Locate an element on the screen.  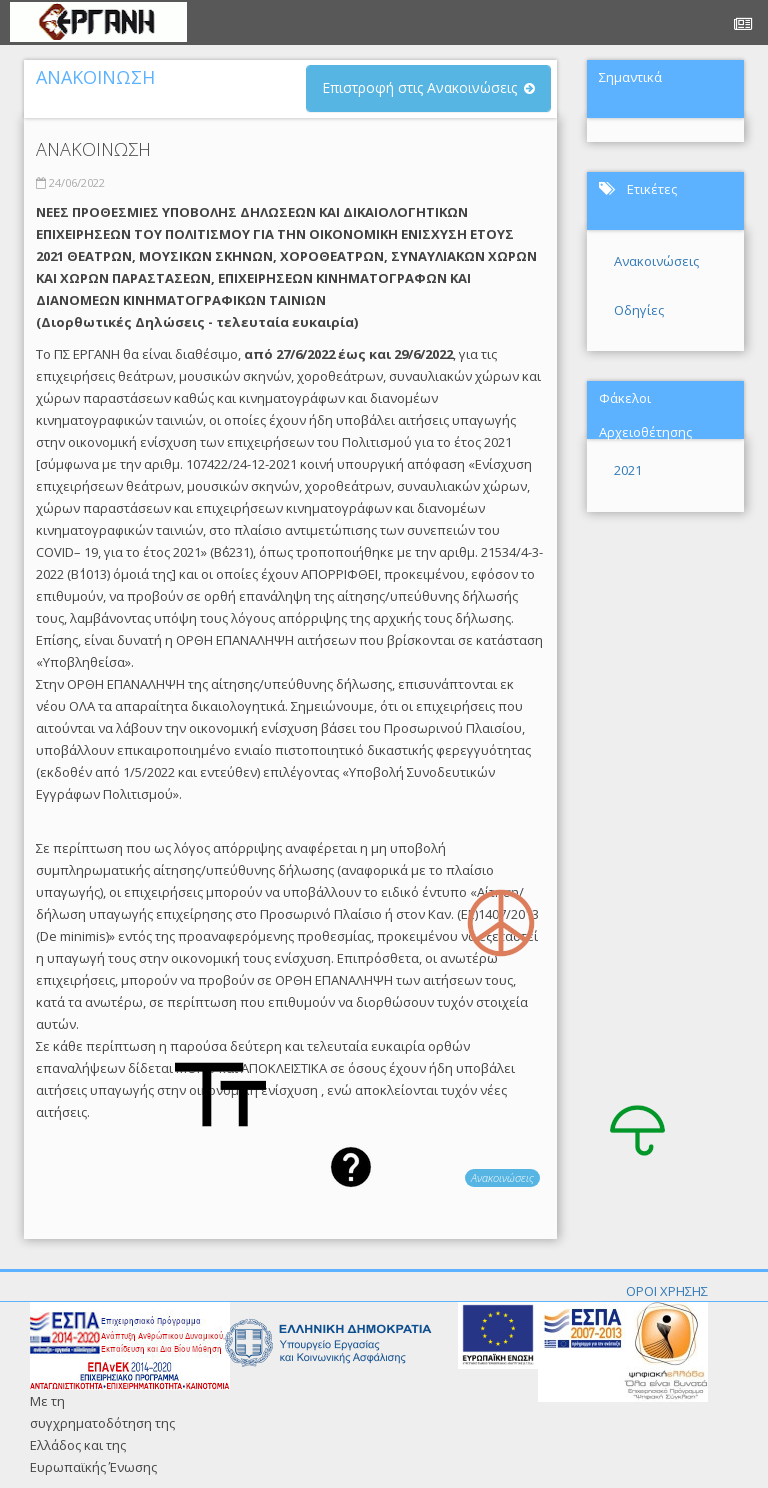
access help or support is located at coordinates (351, 1167).